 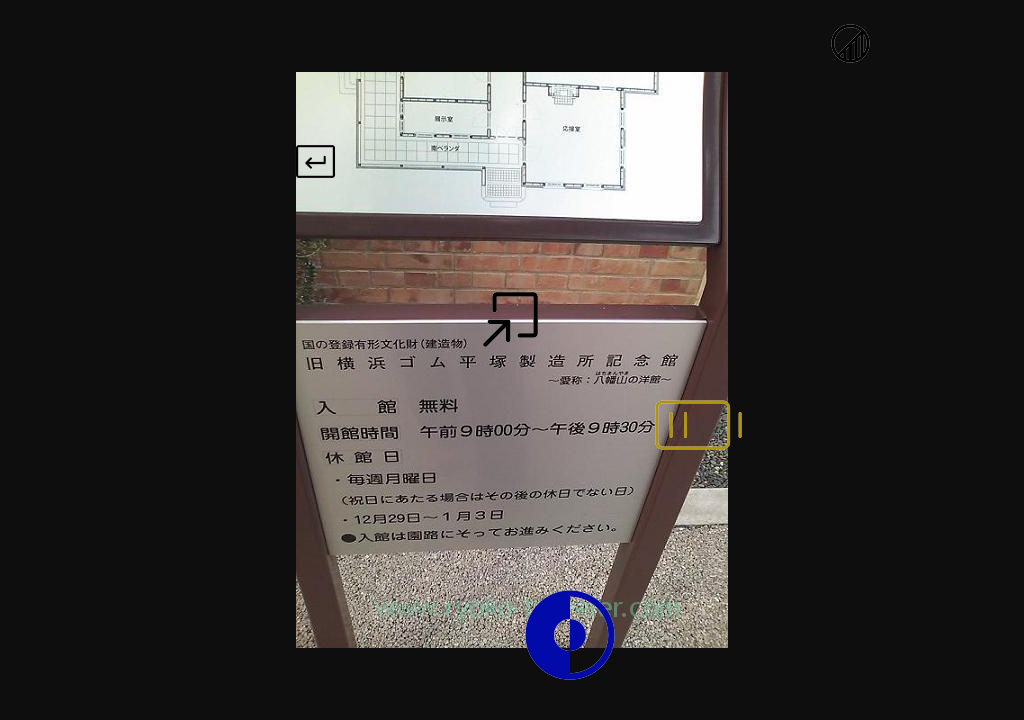 What do you see at coordinates (697, 425) in the screenshot?
I see `indicates medium battery level` at bounding box center [697, 425].